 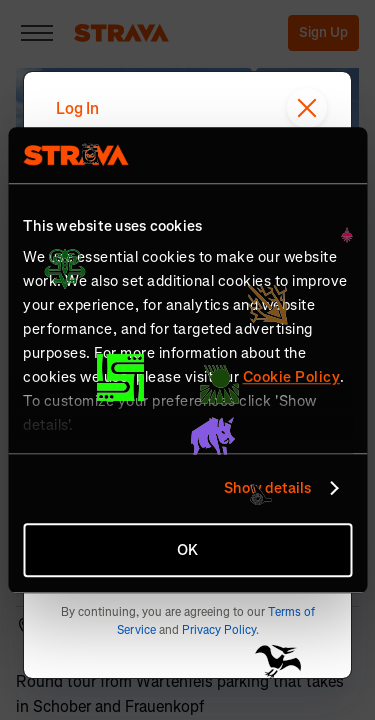 I want to click on toggle ceiling light on/off, so click(x=347, y=235).